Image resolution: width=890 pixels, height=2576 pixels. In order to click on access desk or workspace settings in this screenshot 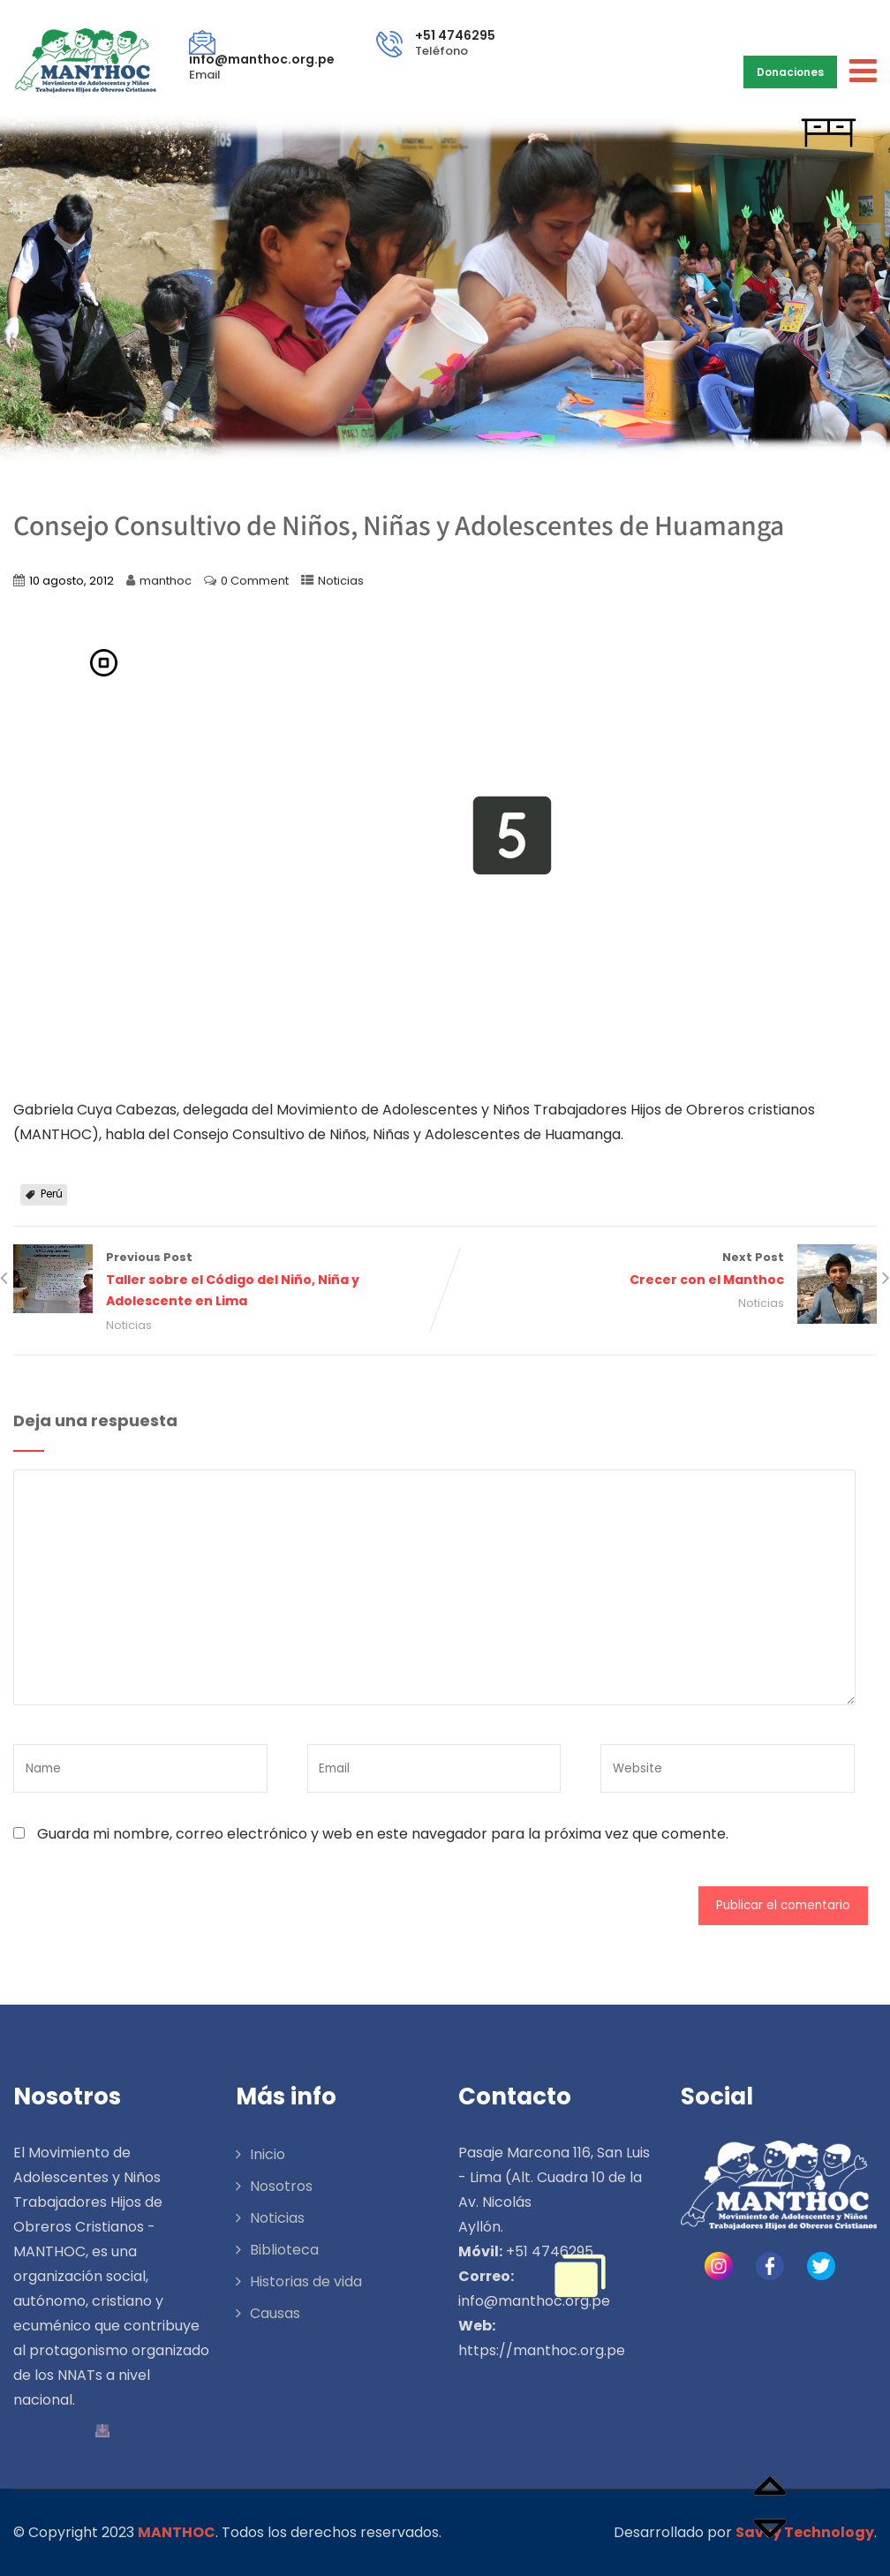, I will do `click(828, 132)`.